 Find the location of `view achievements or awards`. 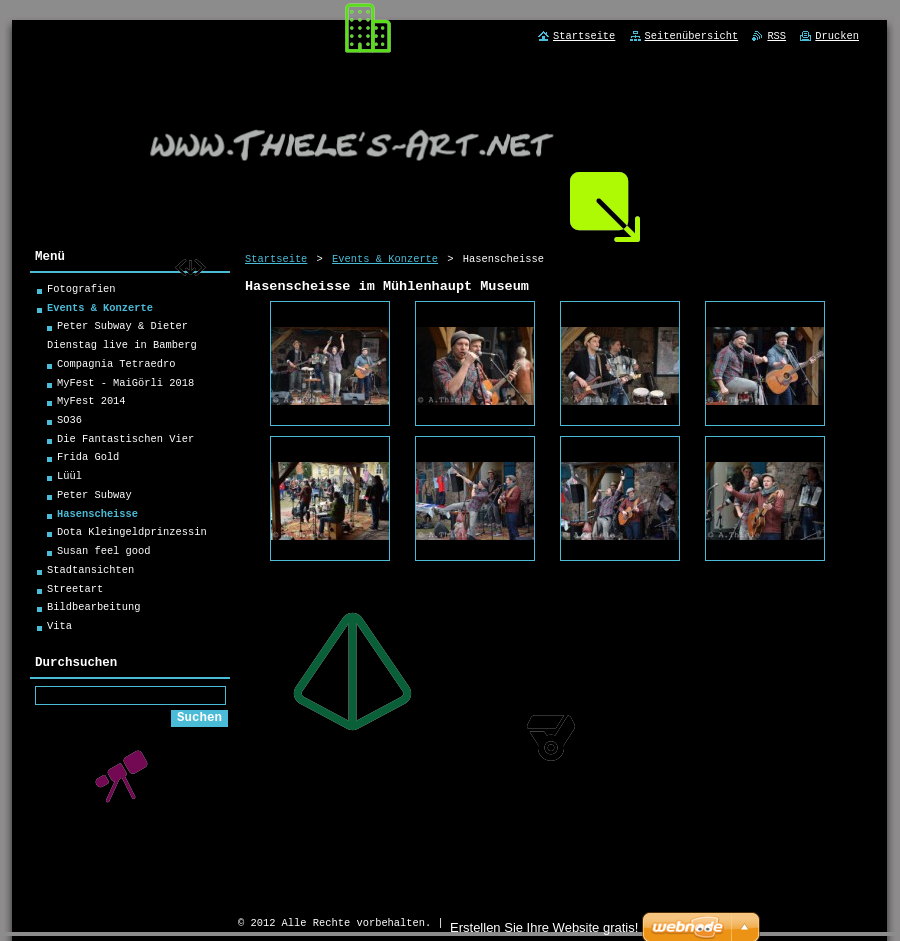

view achievements or awards is located at coordinates (551, 738).